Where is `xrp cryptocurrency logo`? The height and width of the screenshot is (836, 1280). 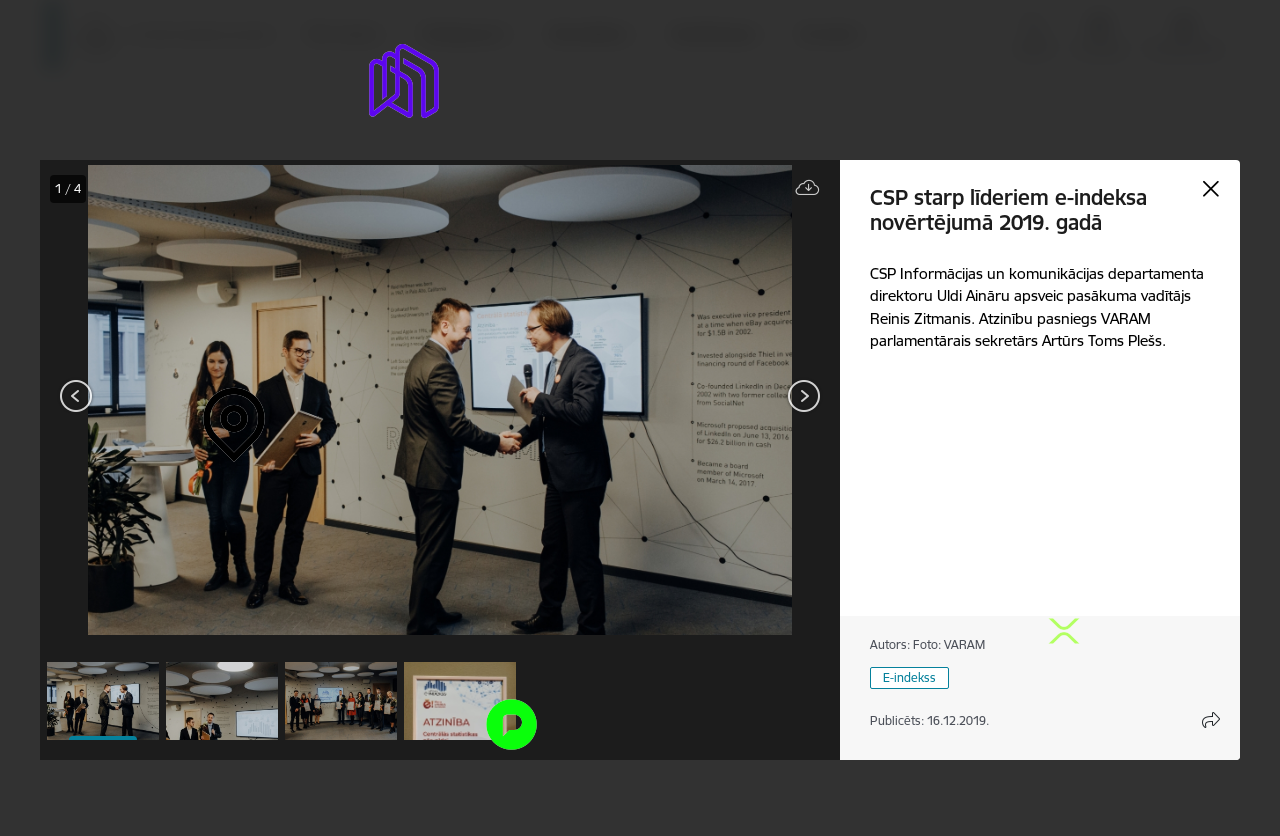
xrp cryptocurrency logo is located at coordinates (1064, 631).